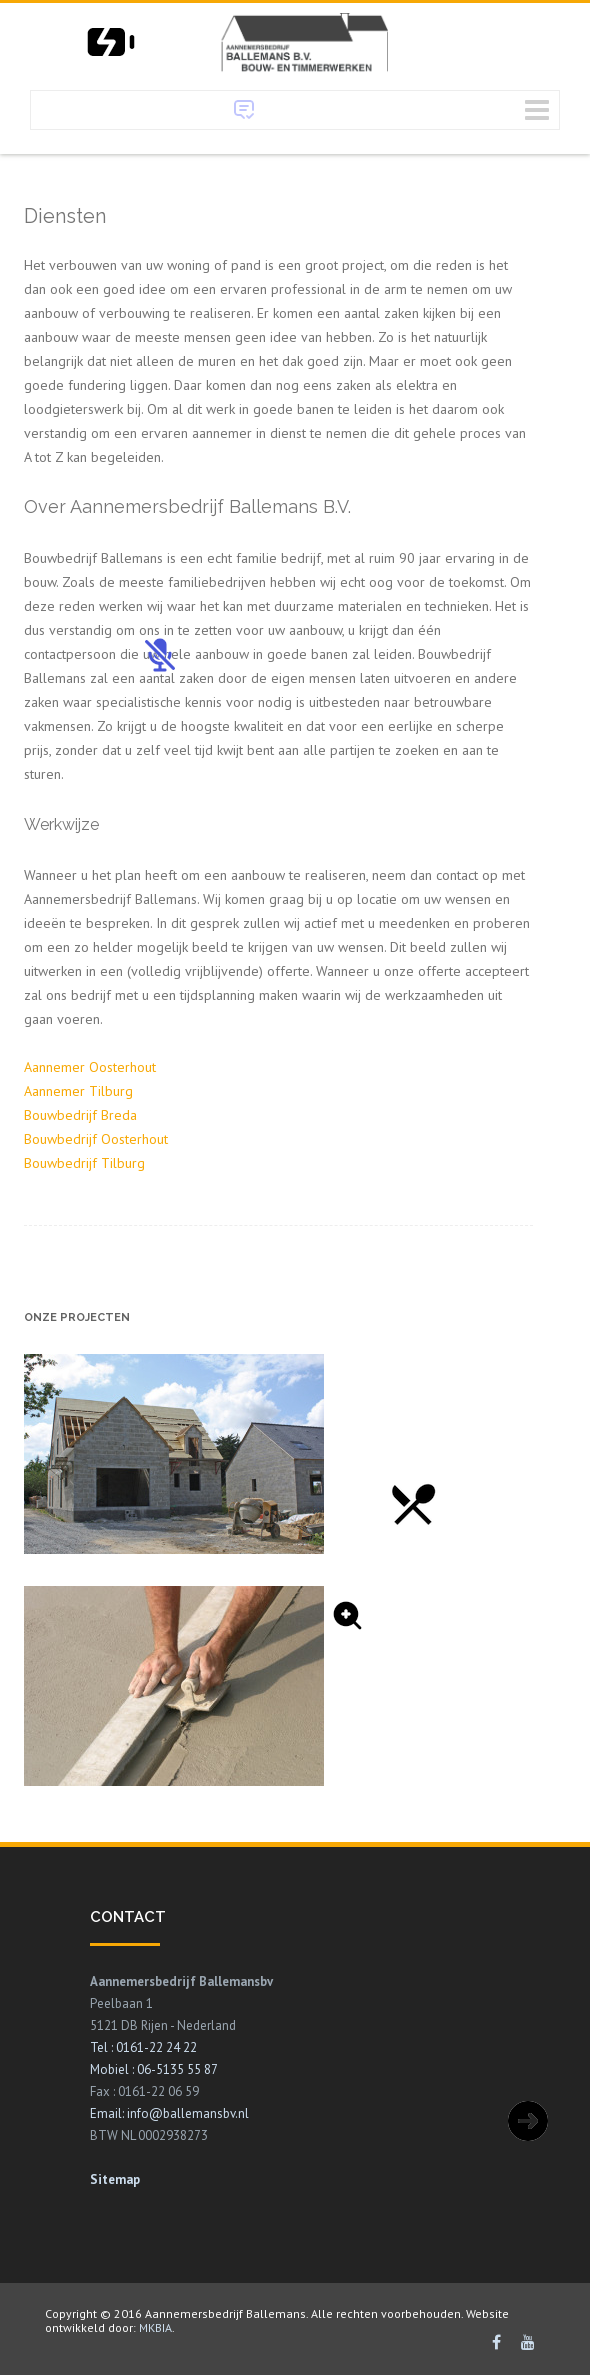  Describe the element at coordinates (347, 1615) in the screenshot. I see `zoom in on content` at that location.